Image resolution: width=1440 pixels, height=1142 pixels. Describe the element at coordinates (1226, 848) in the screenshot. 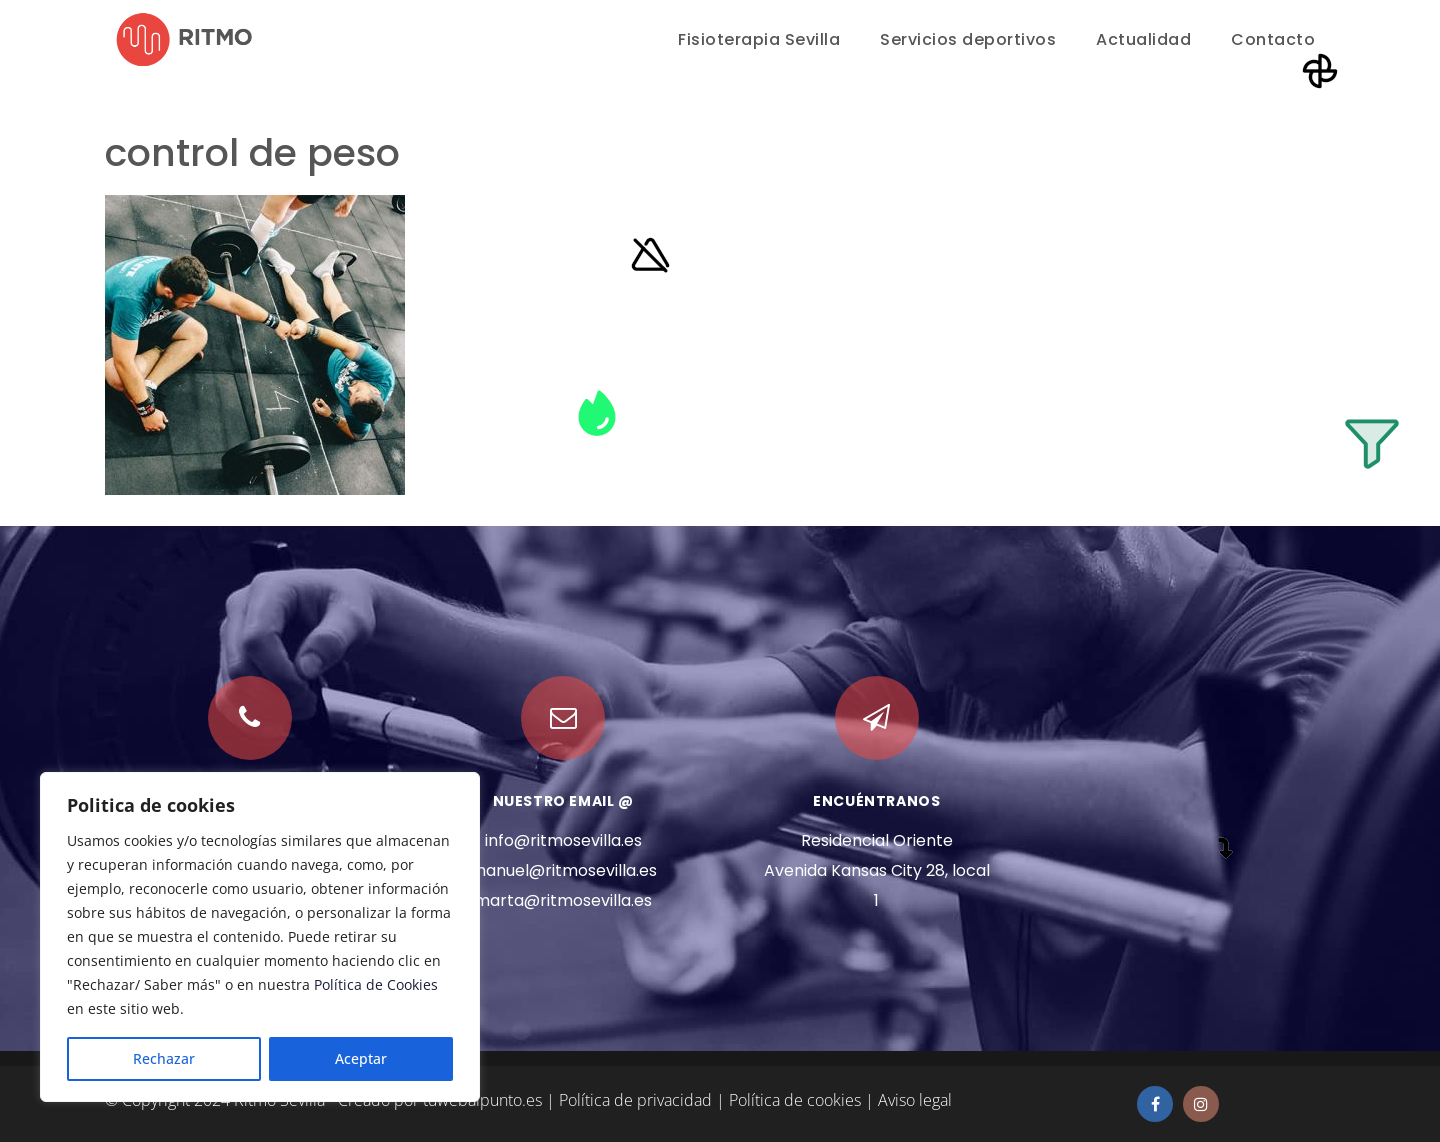

I see `go down a level or subdirectory` at that location.